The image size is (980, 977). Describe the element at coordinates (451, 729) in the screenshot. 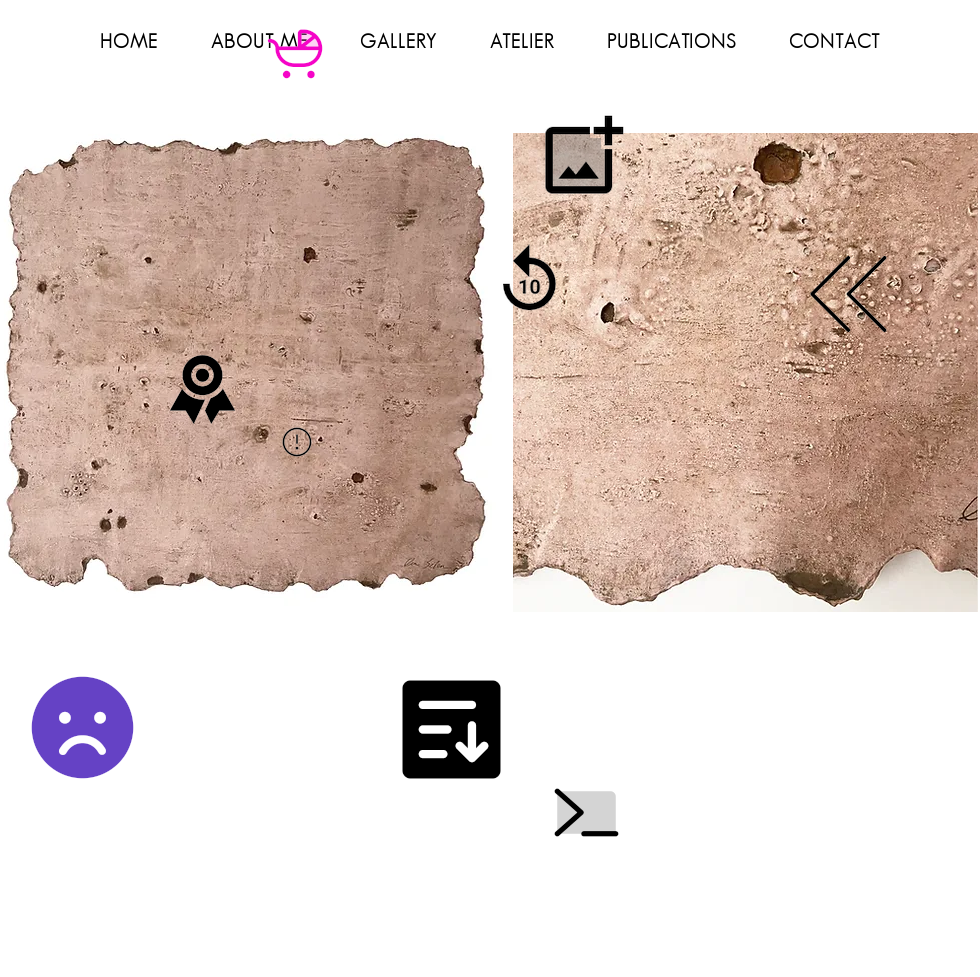

I see `sort items in ascending order` at that location.